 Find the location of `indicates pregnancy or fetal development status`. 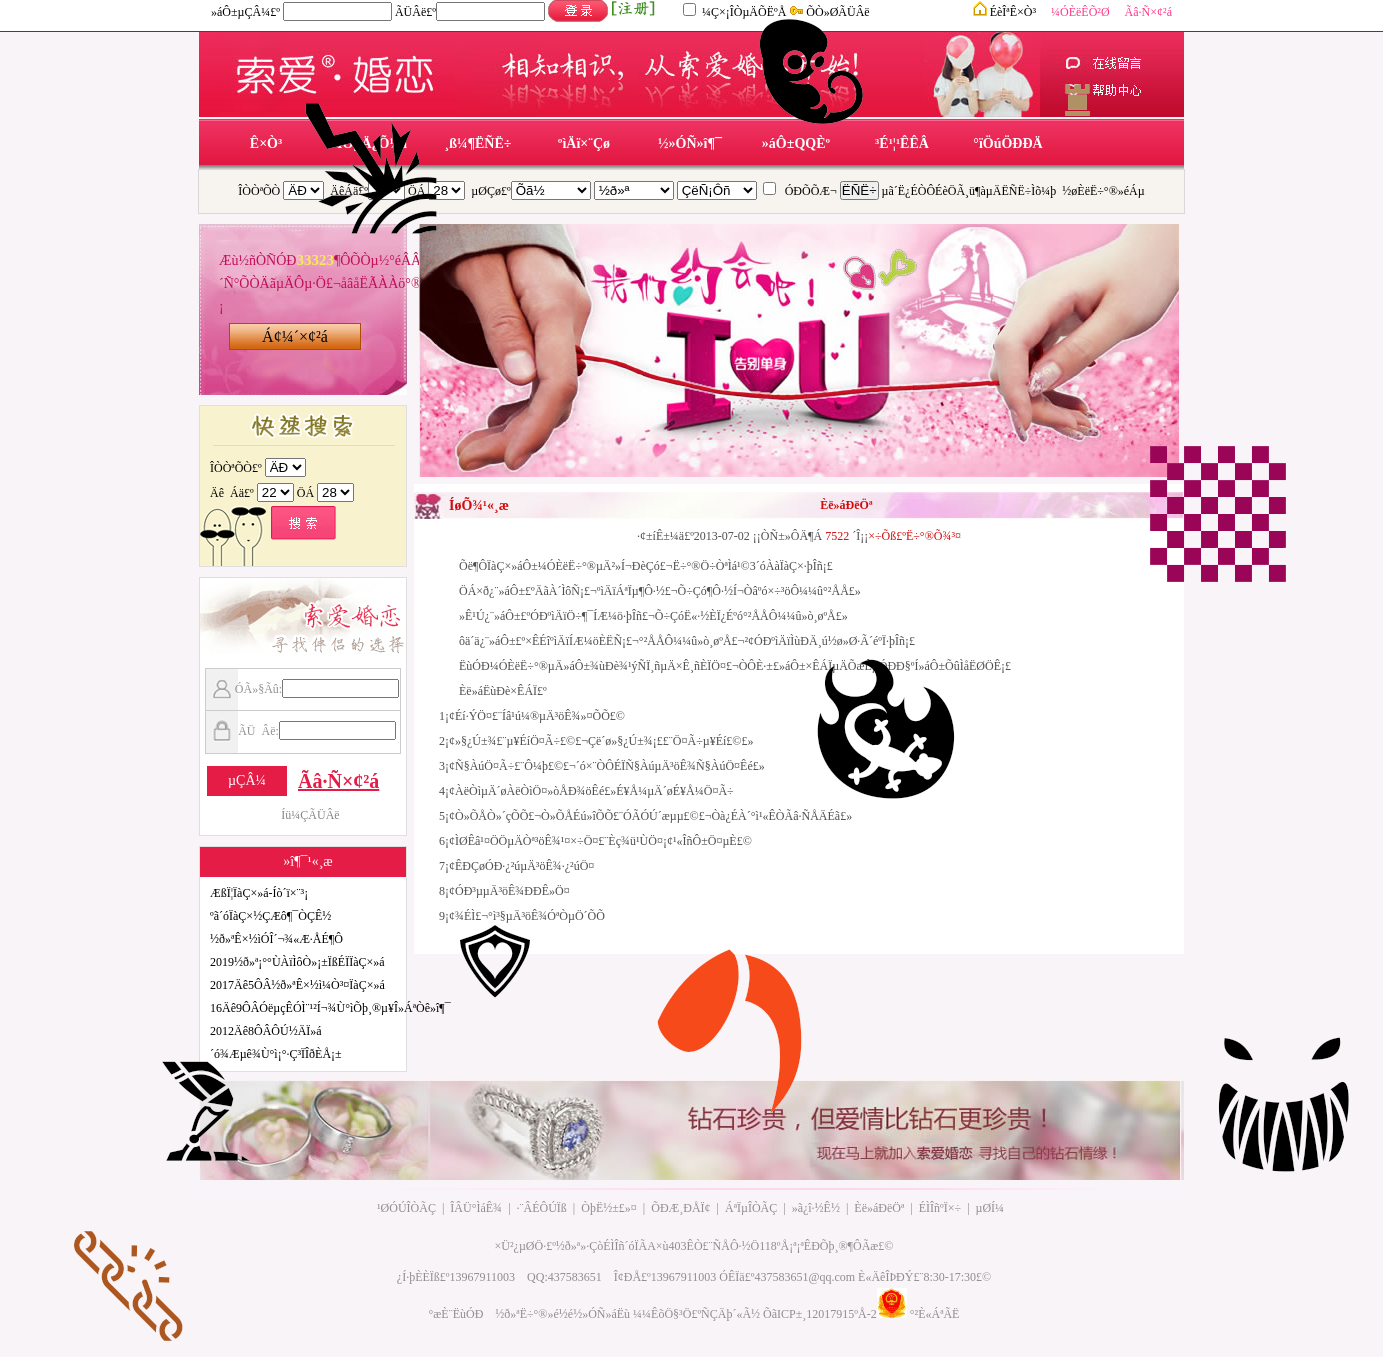

indicates pregnancy or fetal development status is located at coordinates (811, 71).